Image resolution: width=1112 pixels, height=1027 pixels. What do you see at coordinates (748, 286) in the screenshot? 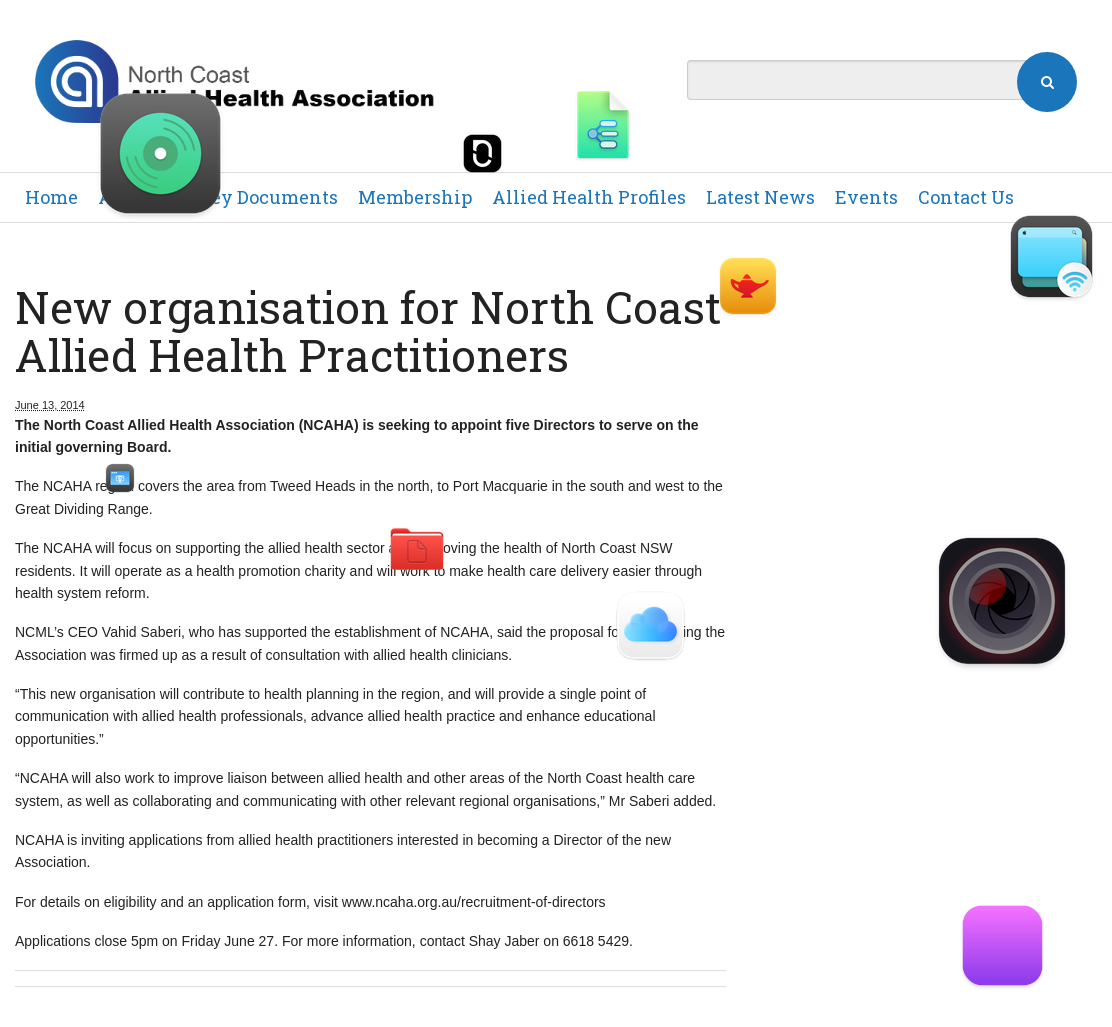
I see `open geany text editor` at bounding box center [748, 286].